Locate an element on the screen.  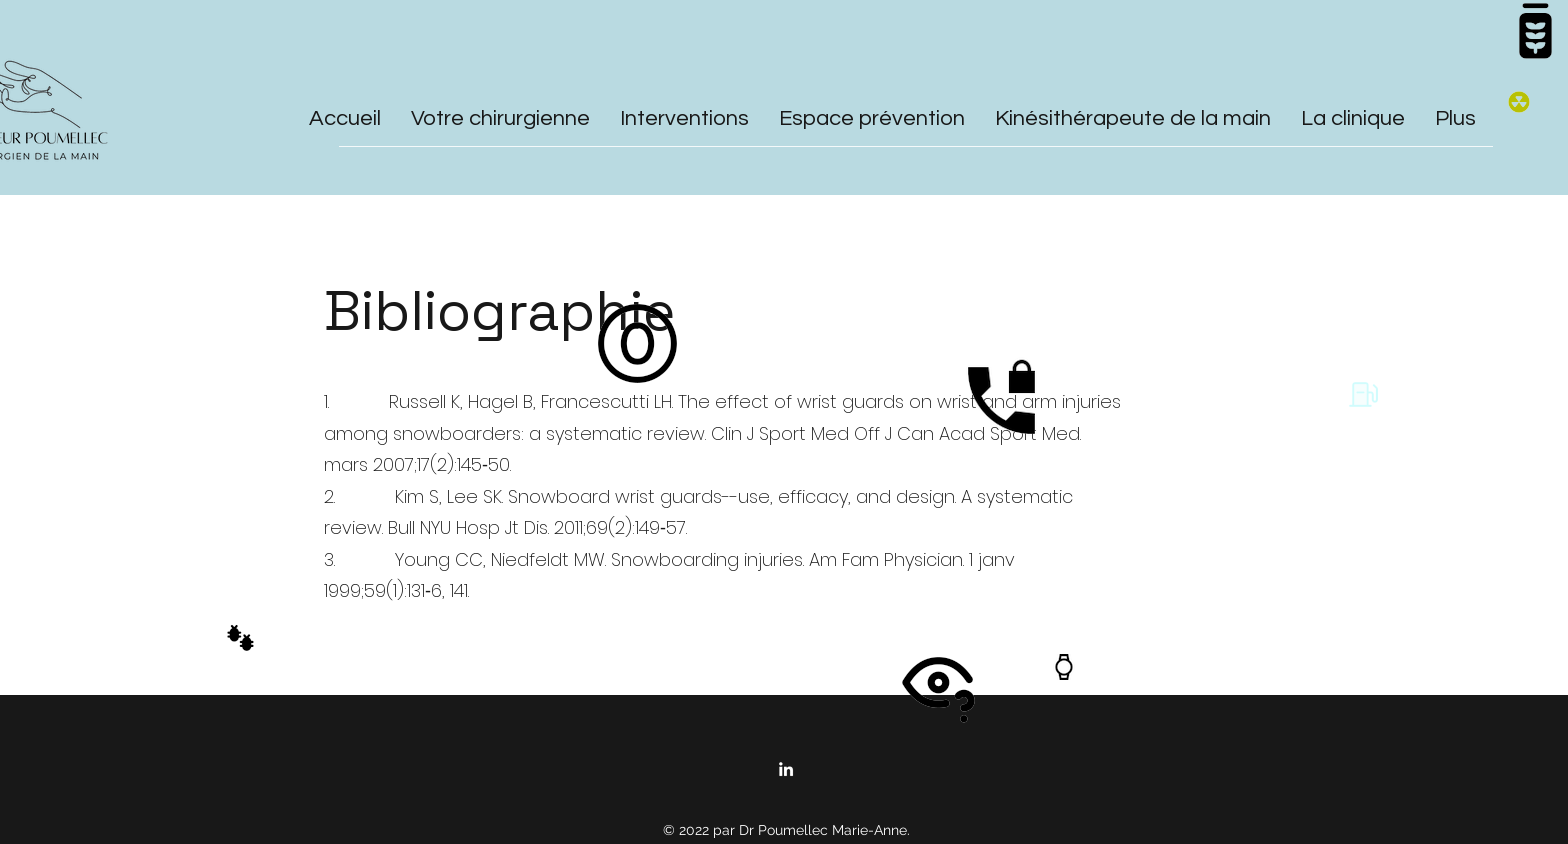
fallout shelter location indicator is located at coordinates (1519, 102).